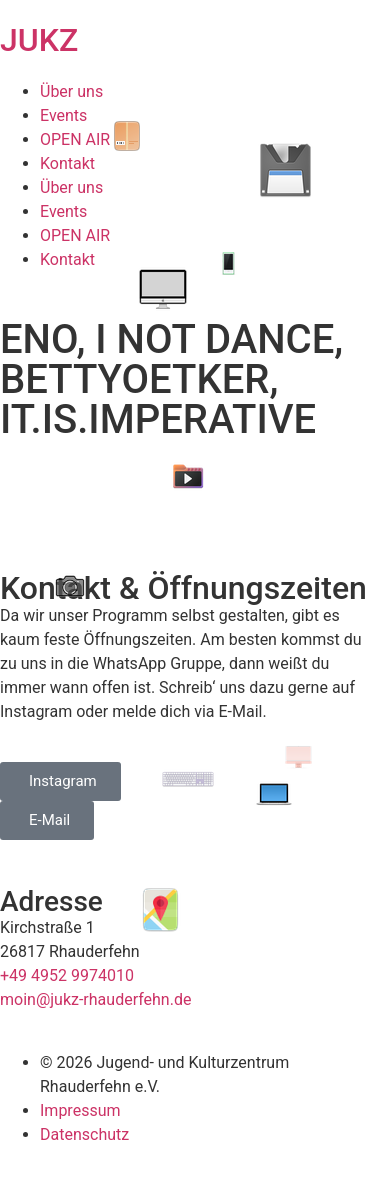 This screenshot has width=375, height=1178. I want to click on access your pictures folder in the sidebar, so click(70, 586).